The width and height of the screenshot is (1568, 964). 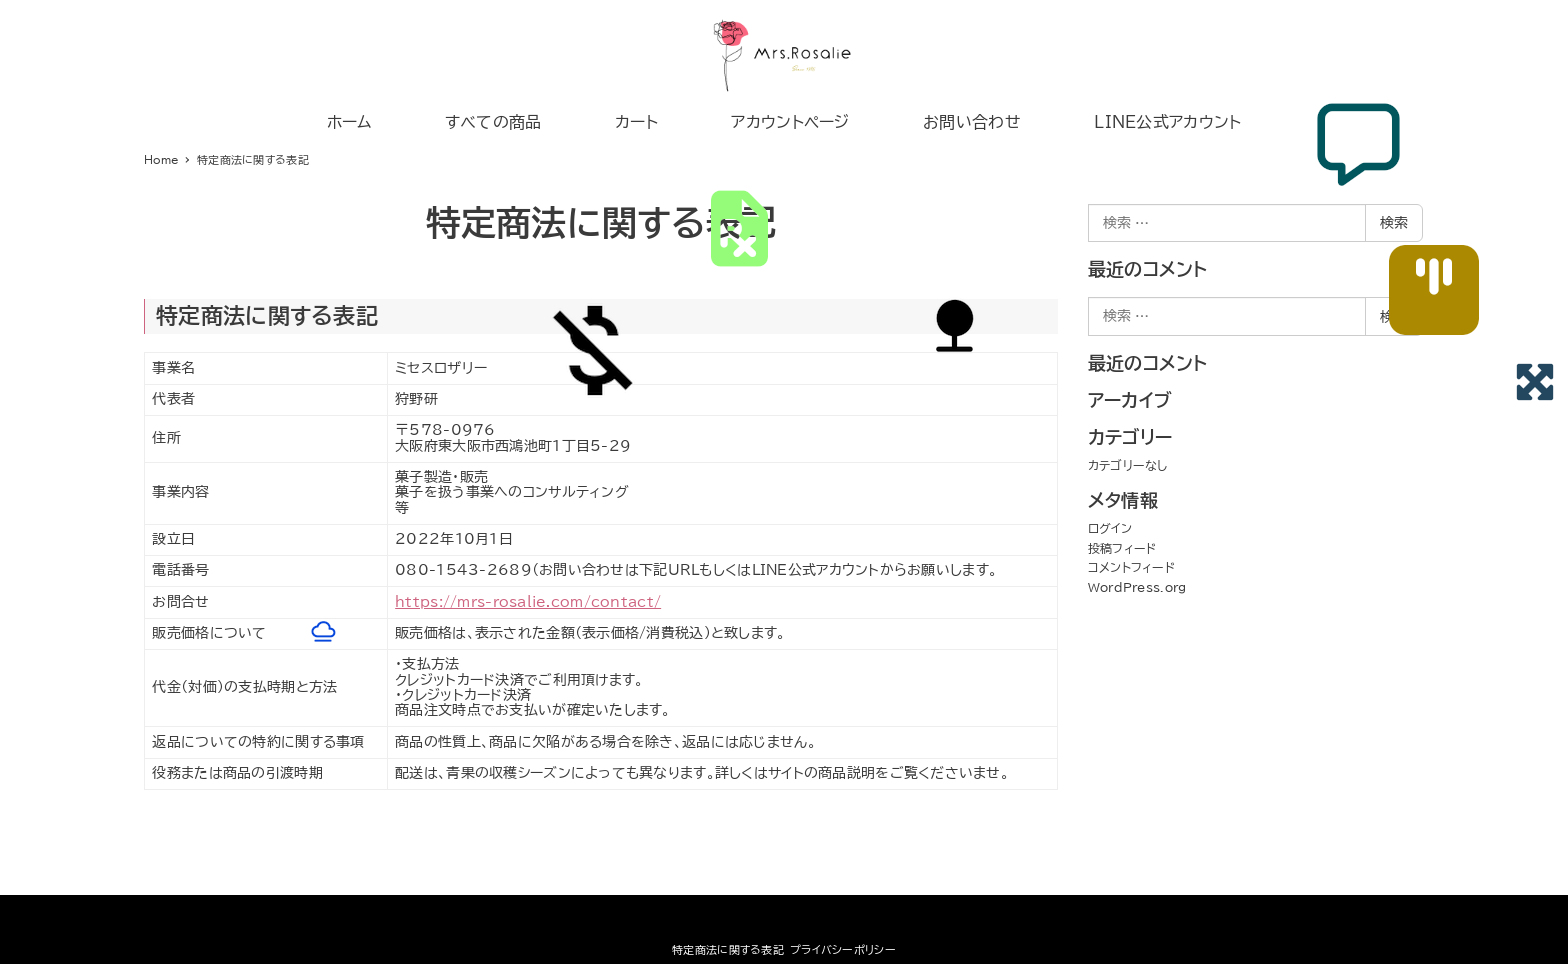 What do you see at coordinates (1358, 139) in the screenshot?
I see `open chat or messaging` at bounding box center [1358, 139].